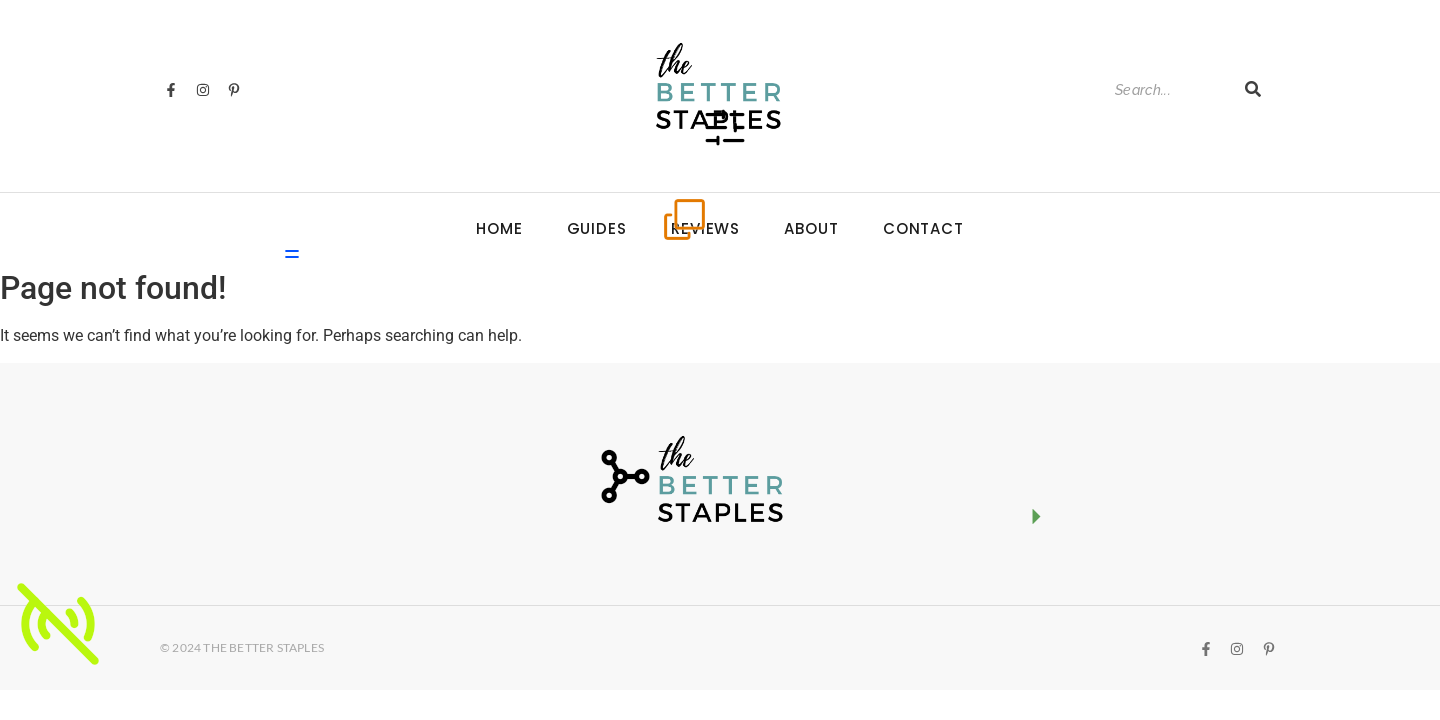  I want to click on play media or start playback, so click(1036, 516).